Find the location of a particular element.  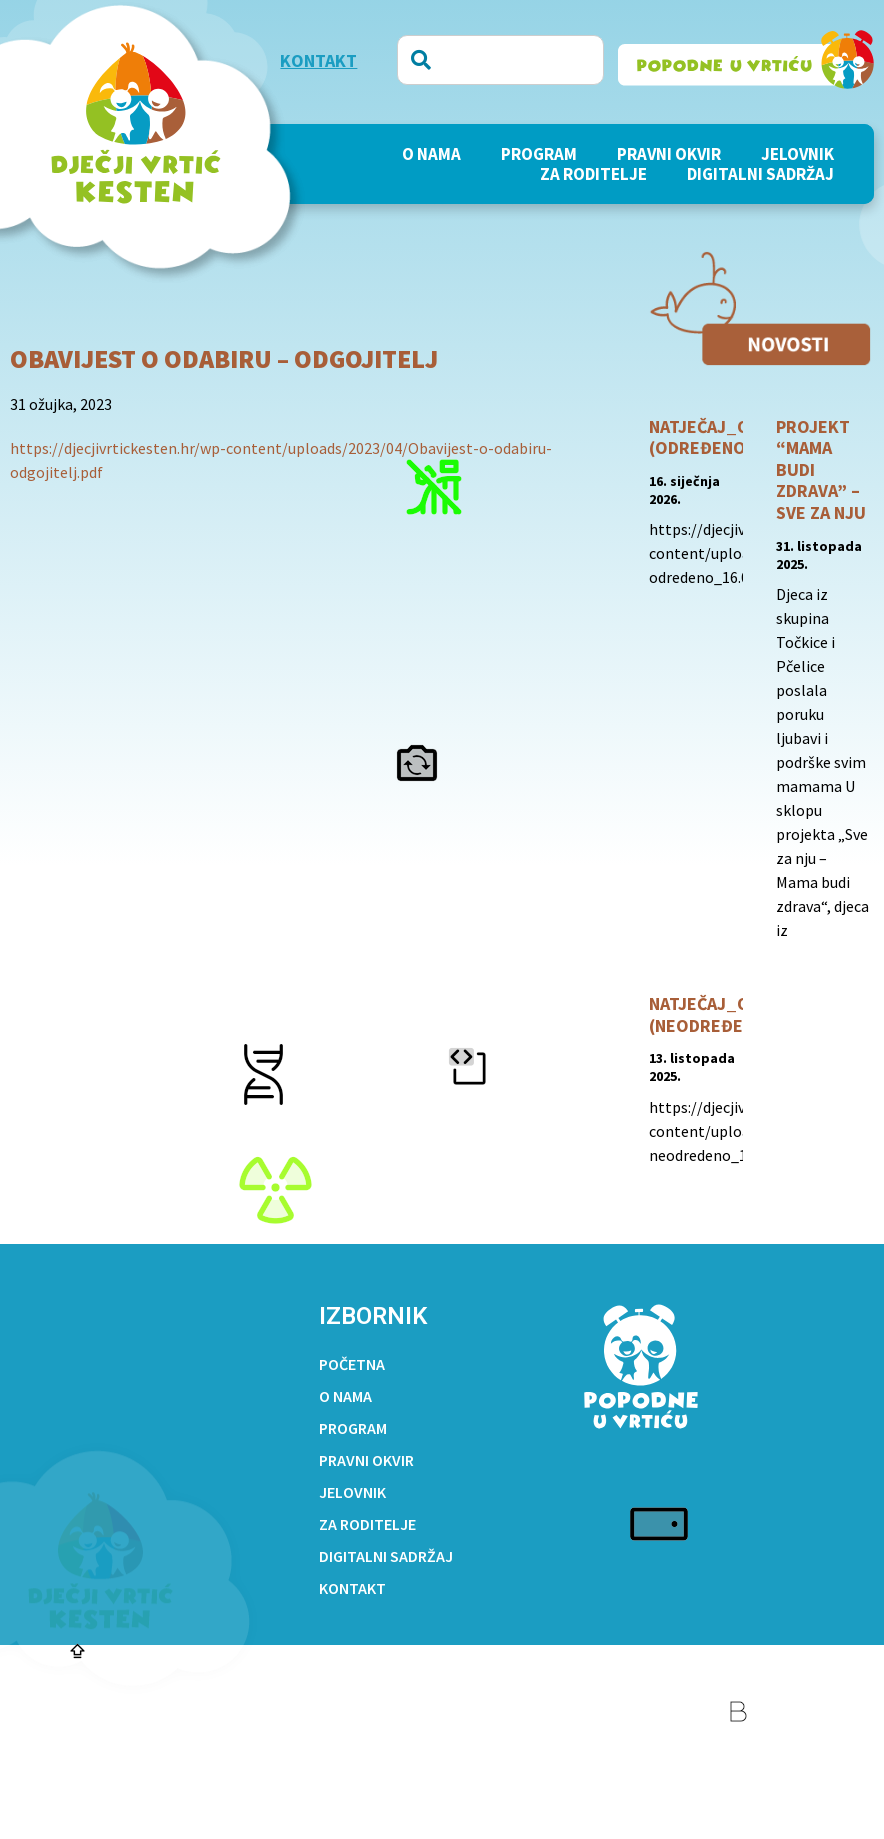

upload a file or content is located at coordinates (77, 1651).